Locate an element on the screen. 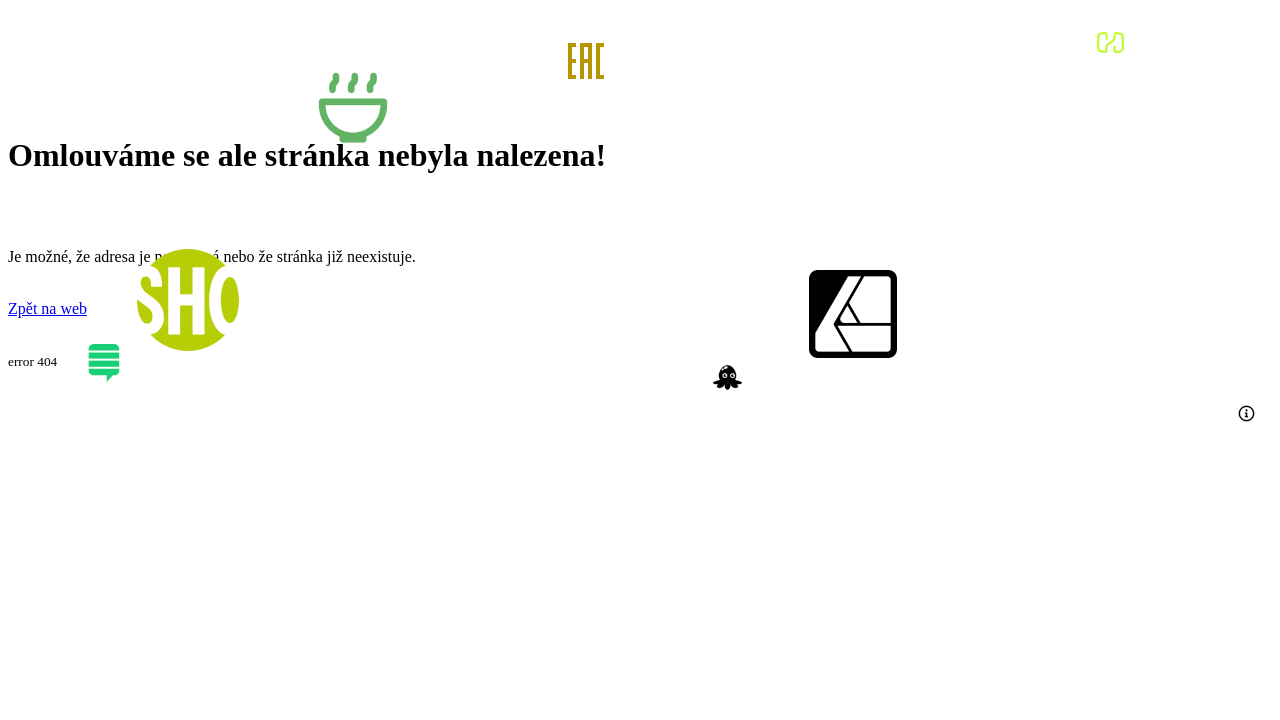 The height and width of the screenshot is (720, 1280). EAC (Eurasian Conformity) certification mark is located at coordinates (586, 61).